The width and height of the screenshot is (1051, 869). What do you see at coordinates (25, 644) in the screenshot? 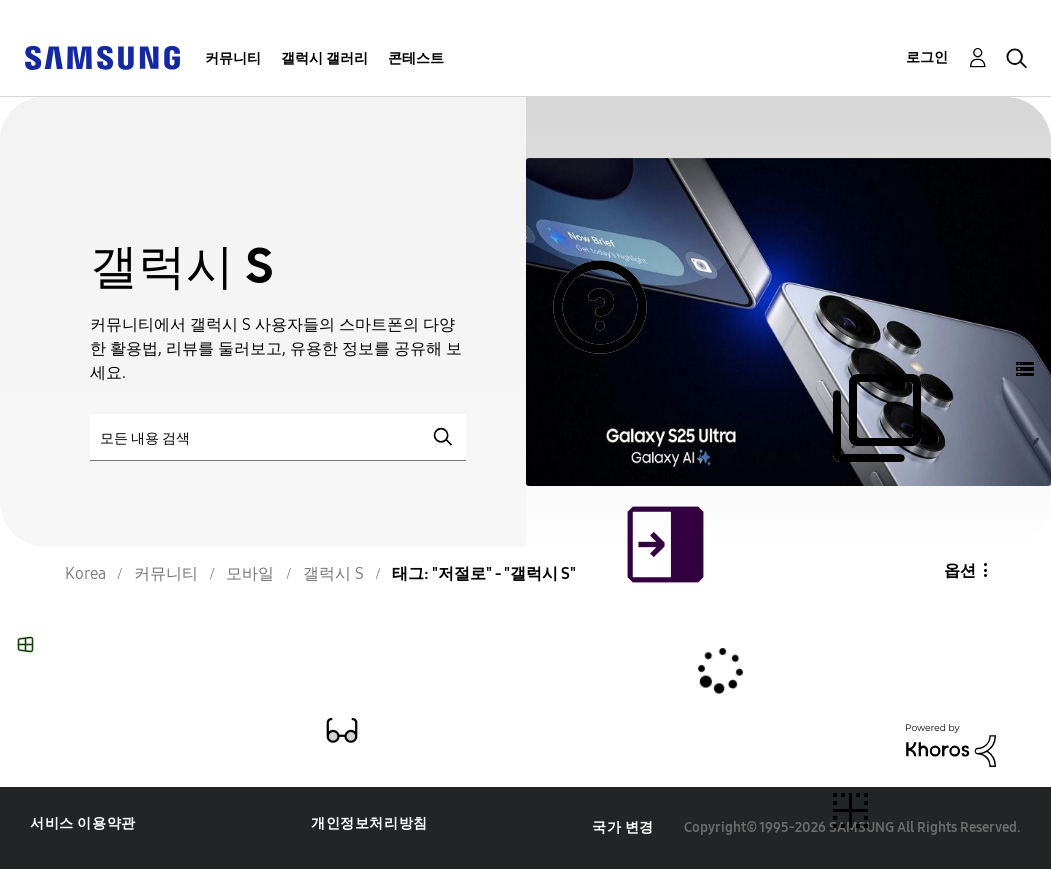
I see `open windows settings or system options` at bounding box center [25, 644].